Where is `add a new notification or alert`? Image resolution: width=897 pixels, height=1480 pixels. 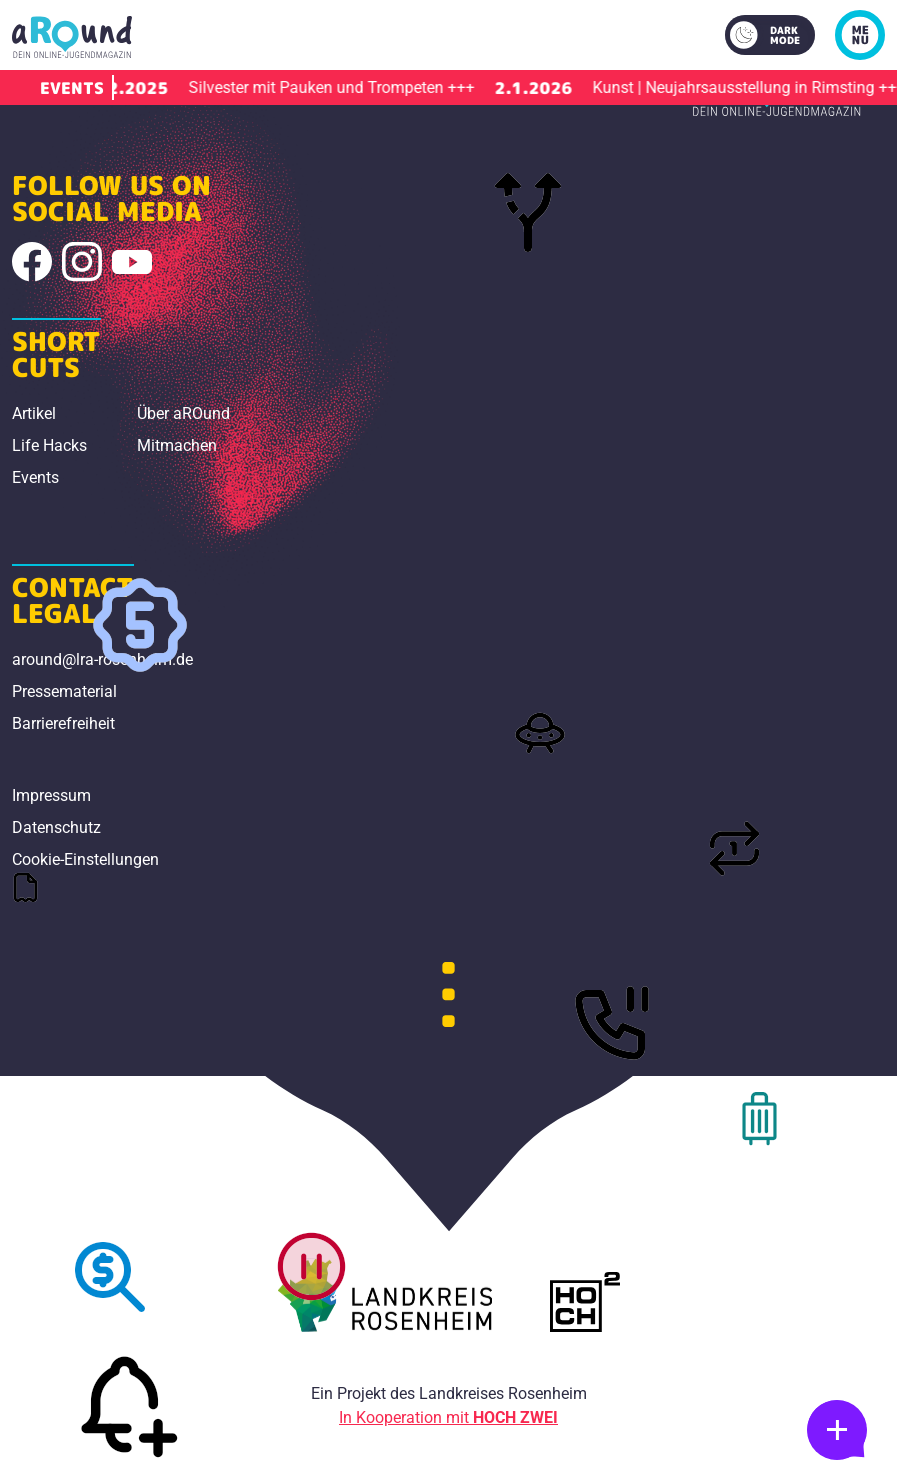
add a new notification or alert is located at coordinates (124, 1404).